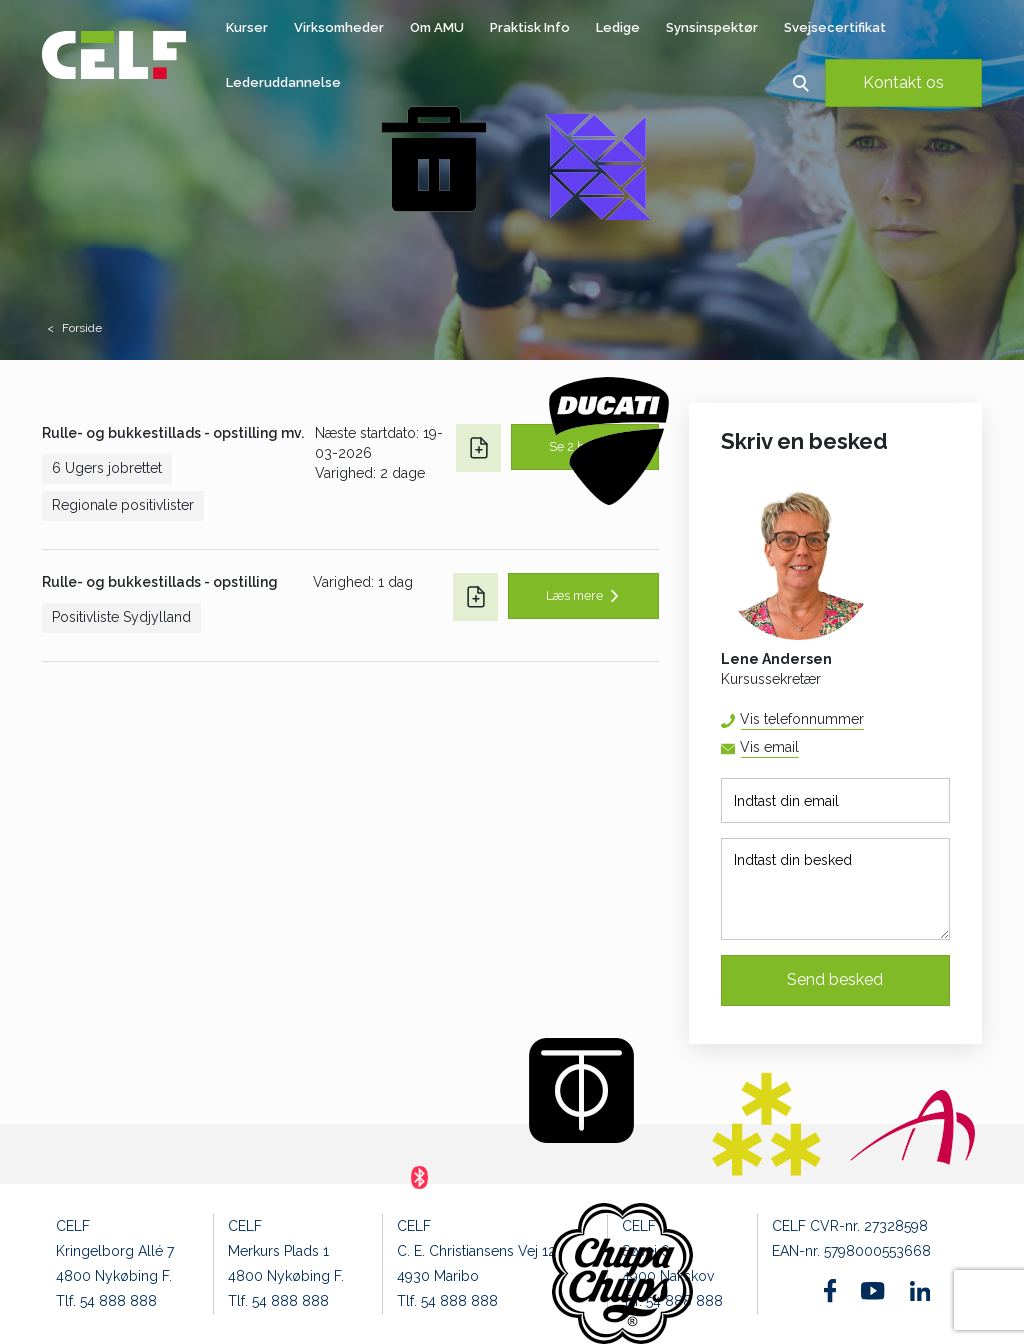  I want to click on toggle bluetooth connectivity on or off, so click(419, 1177).